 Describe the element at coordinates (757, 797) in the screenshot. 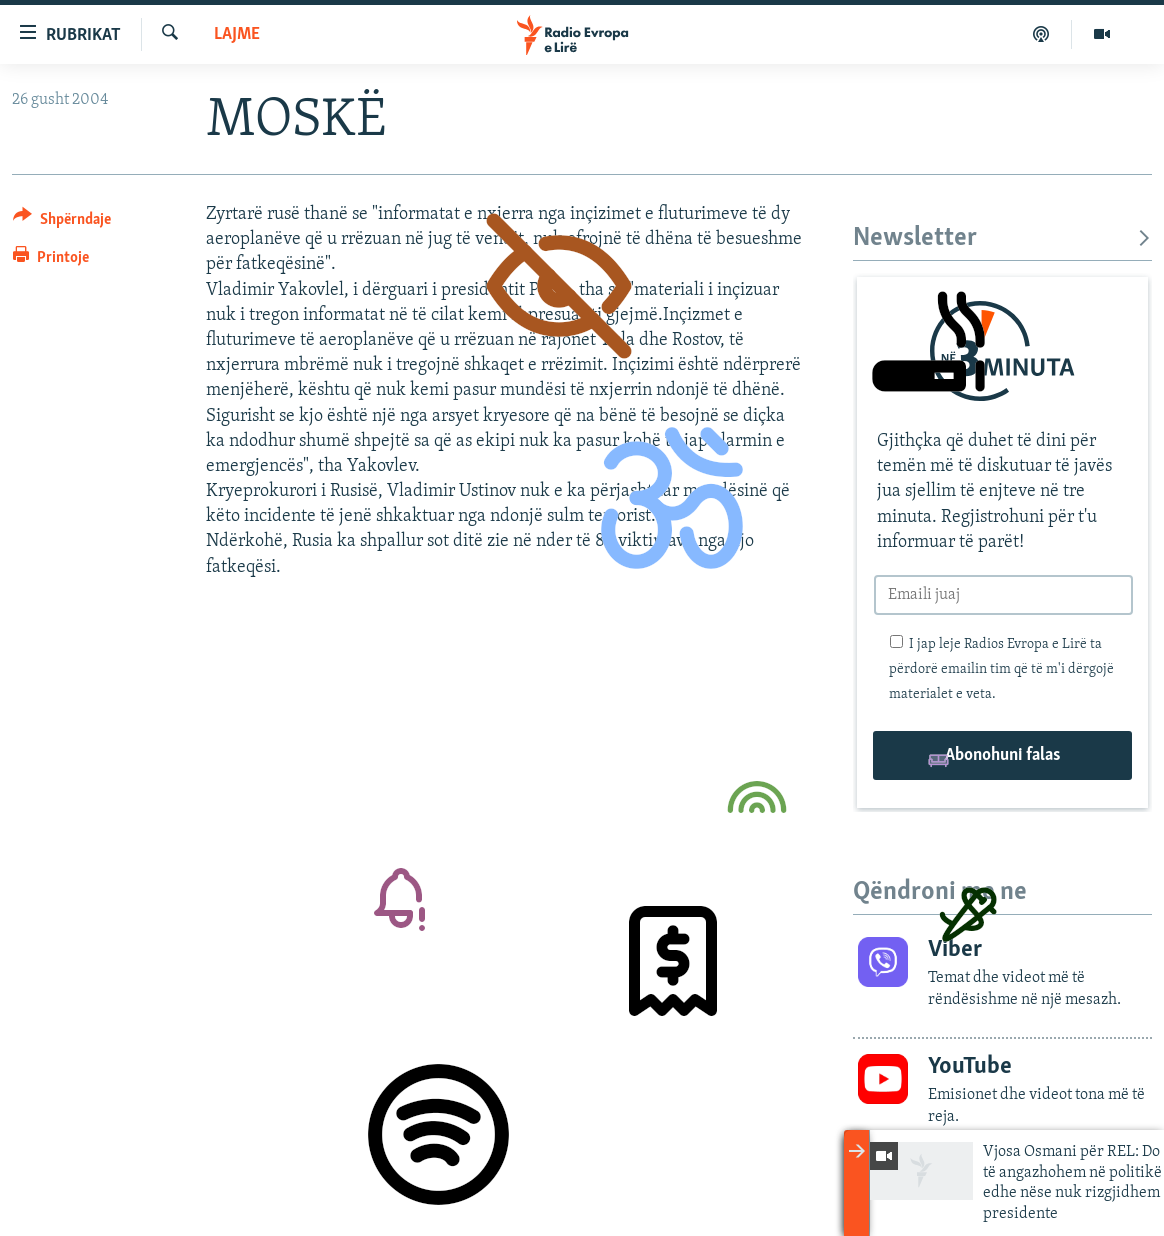

I see `indicates pride or LGBTQ+ related content` at that location.